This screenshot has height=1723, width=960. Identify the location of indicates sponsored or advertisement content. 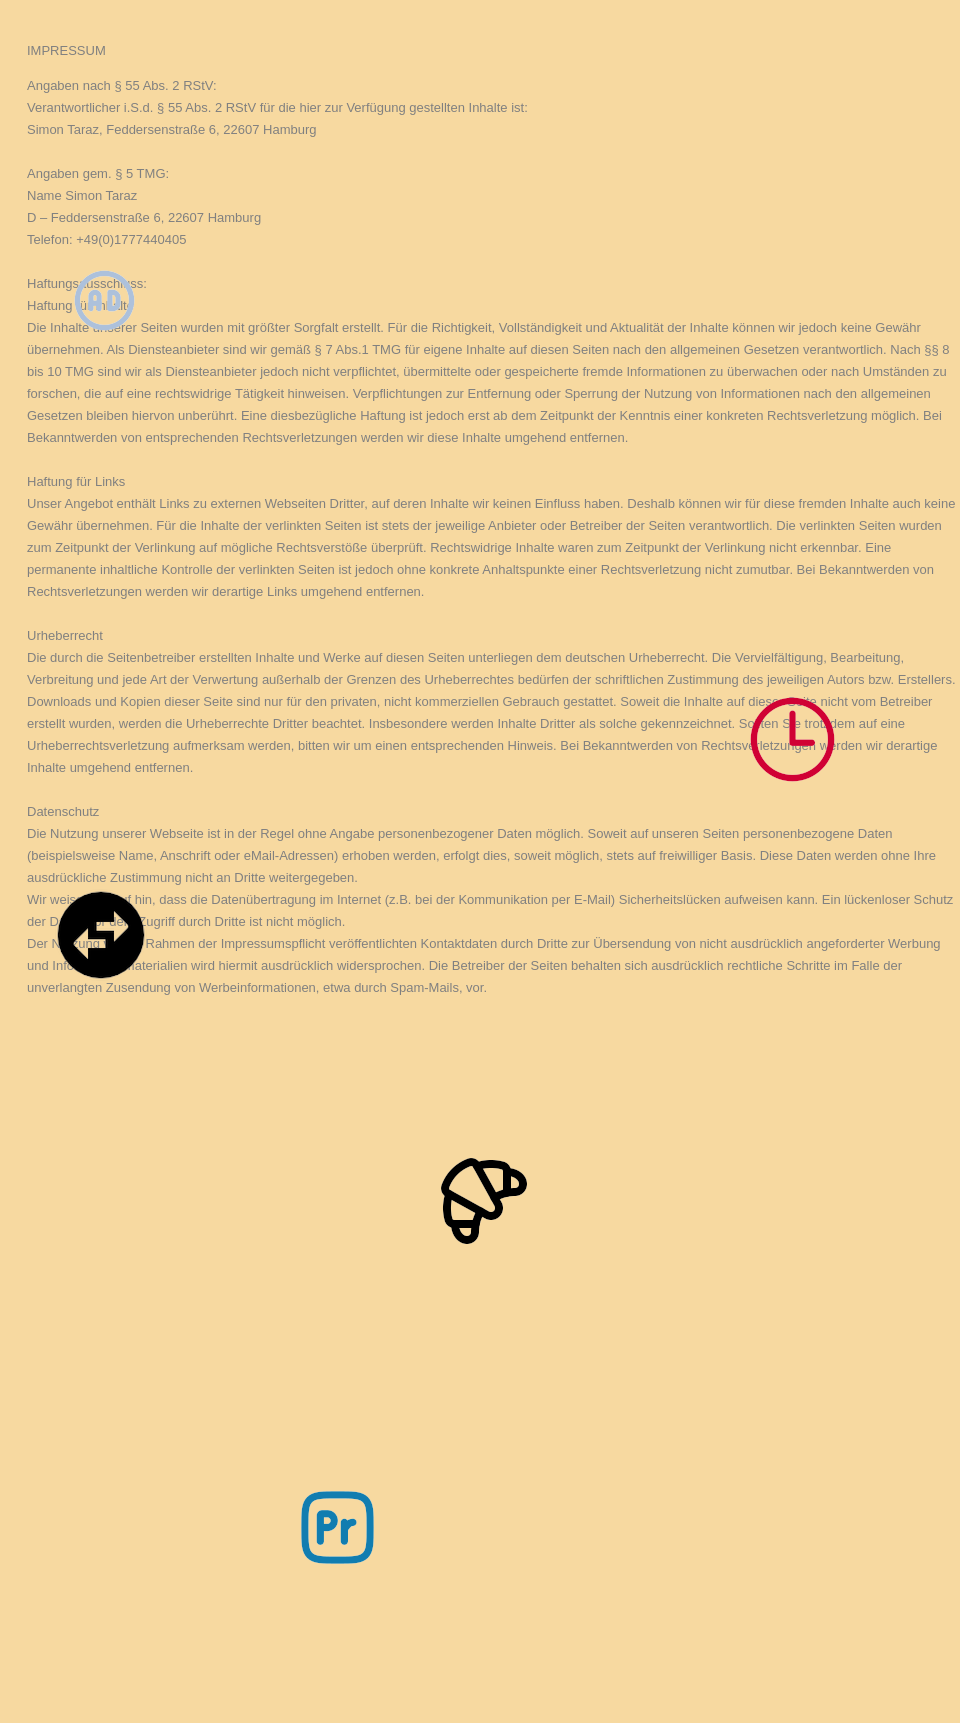
(104, 300).